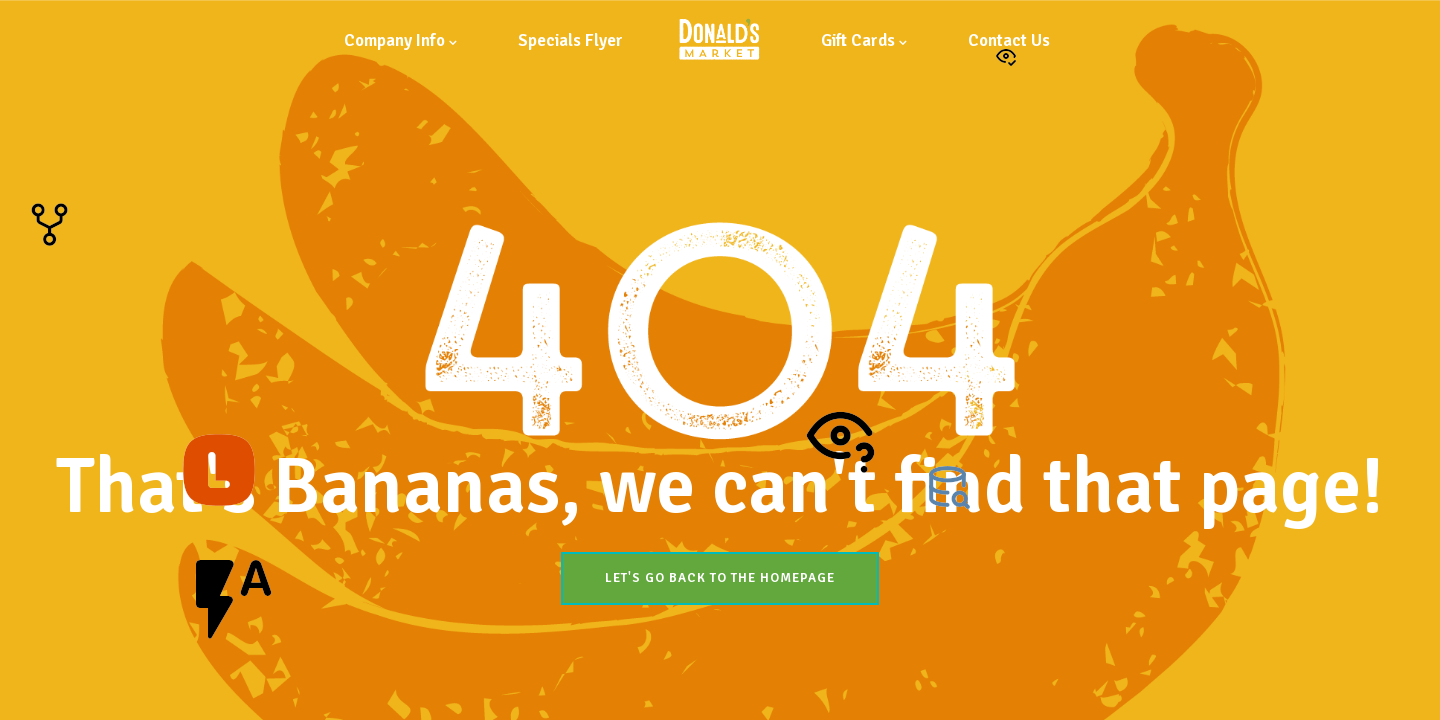 The image size is (1440, 720). I want to click on fork a repository, so click(48, 223).